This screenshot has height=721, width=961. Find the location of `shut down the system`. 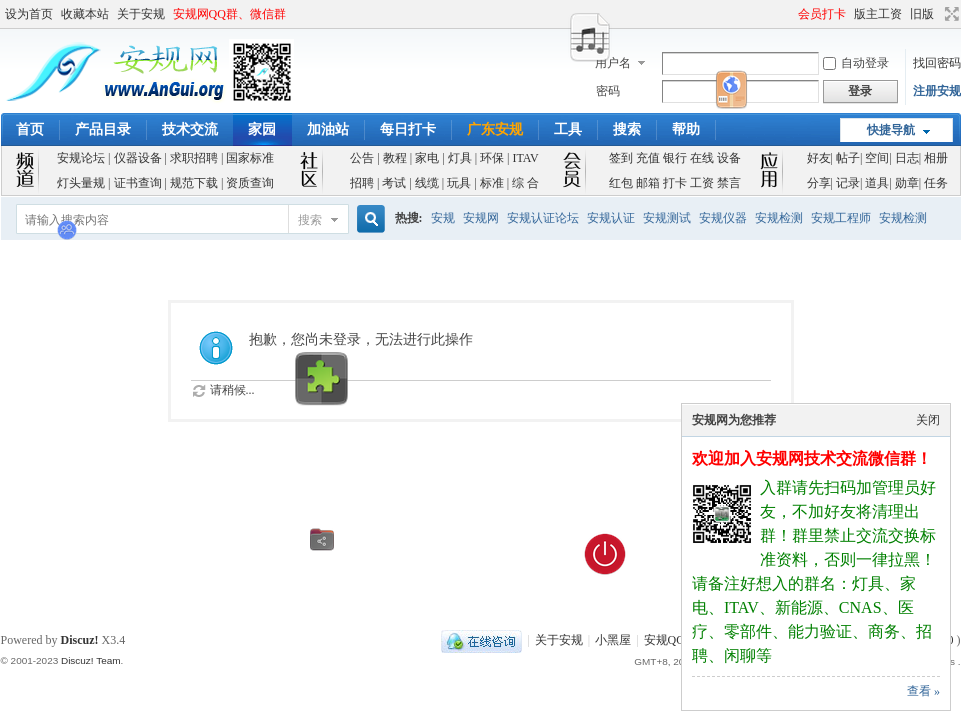

shut down the system is located at coordinates (605, 554).